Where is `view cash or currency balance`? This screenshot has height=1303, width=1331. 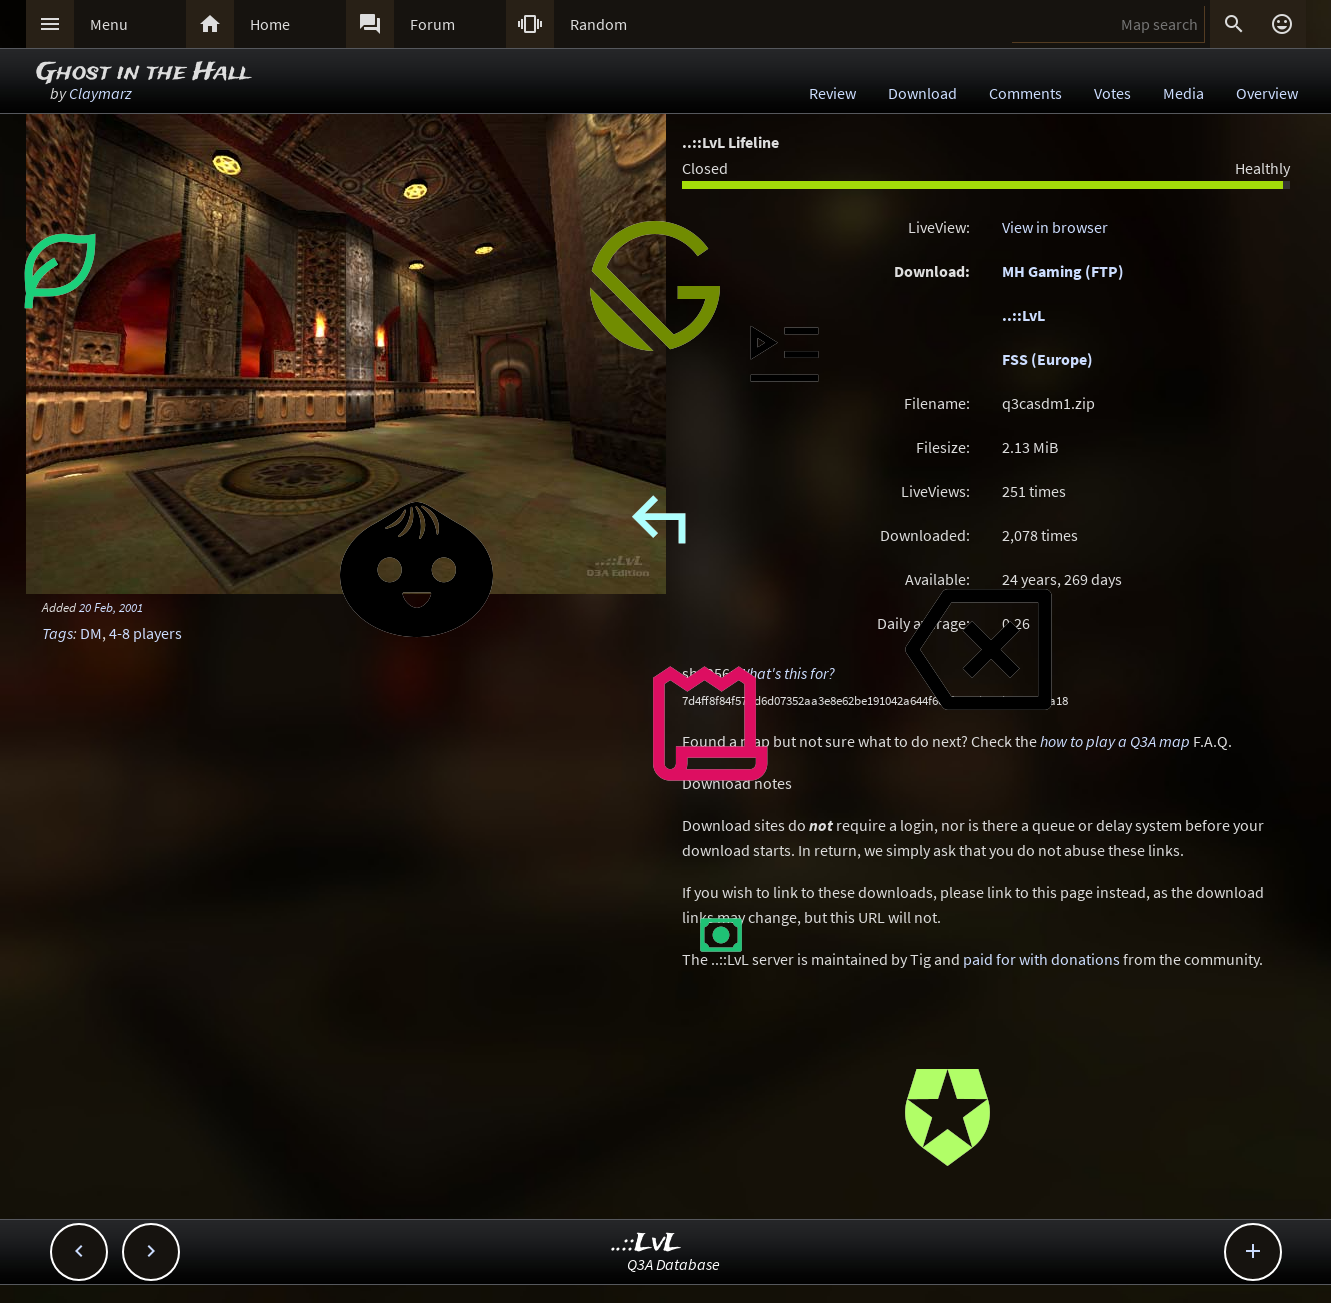
view cash or currency balance is located at coordinates (721, 935).